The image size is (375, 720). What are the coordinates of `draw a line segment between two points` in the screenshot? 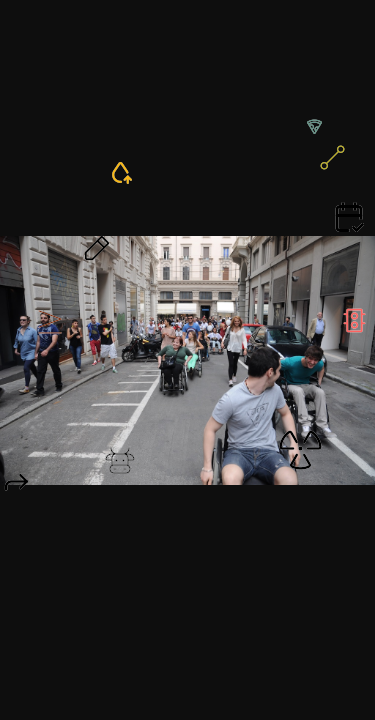 It's located at (332, 157).